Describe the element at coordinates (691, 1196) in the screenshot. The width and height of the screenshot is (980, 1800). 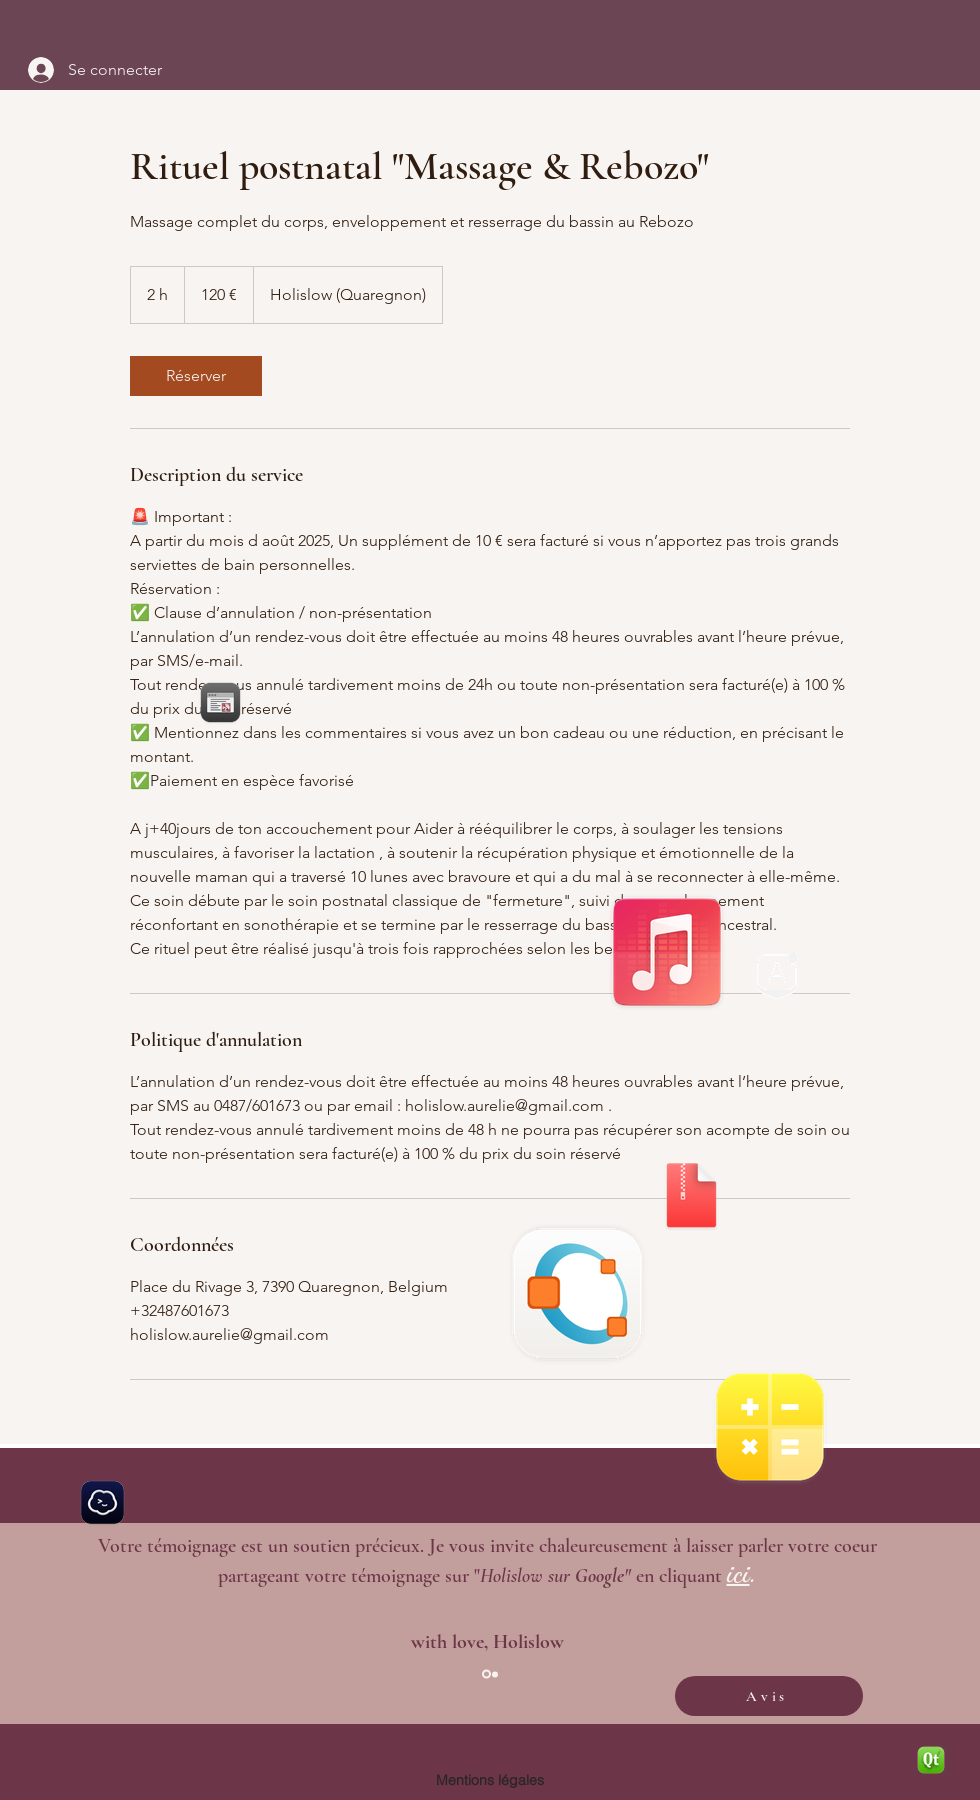
I see `an lzop compressed archive file` at that location.